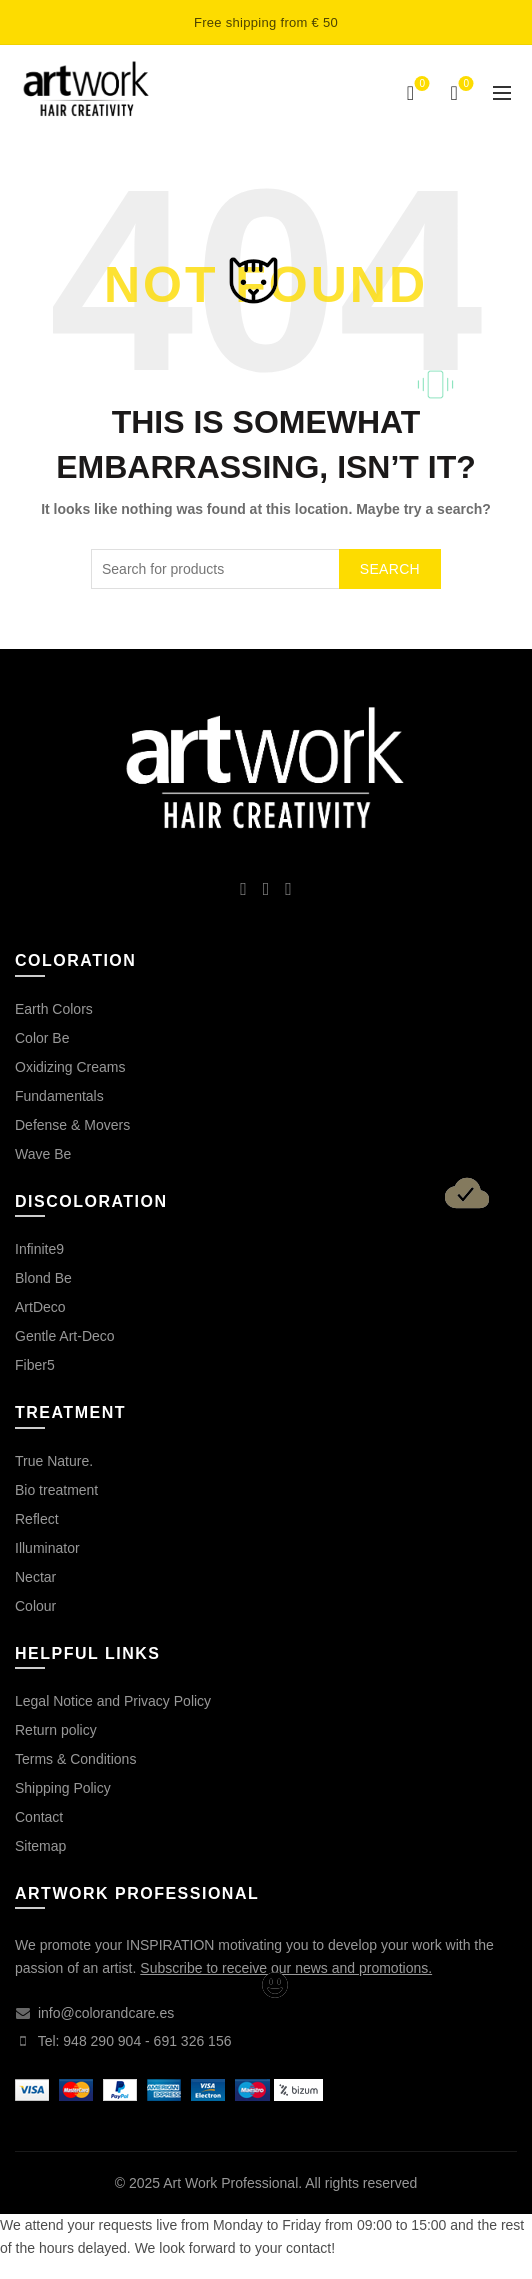  What do you see at coordinates (467, 1193) in the screenshot?
I see `file successfully uploaded to cloud storage` at bounding box center [467, 1193].